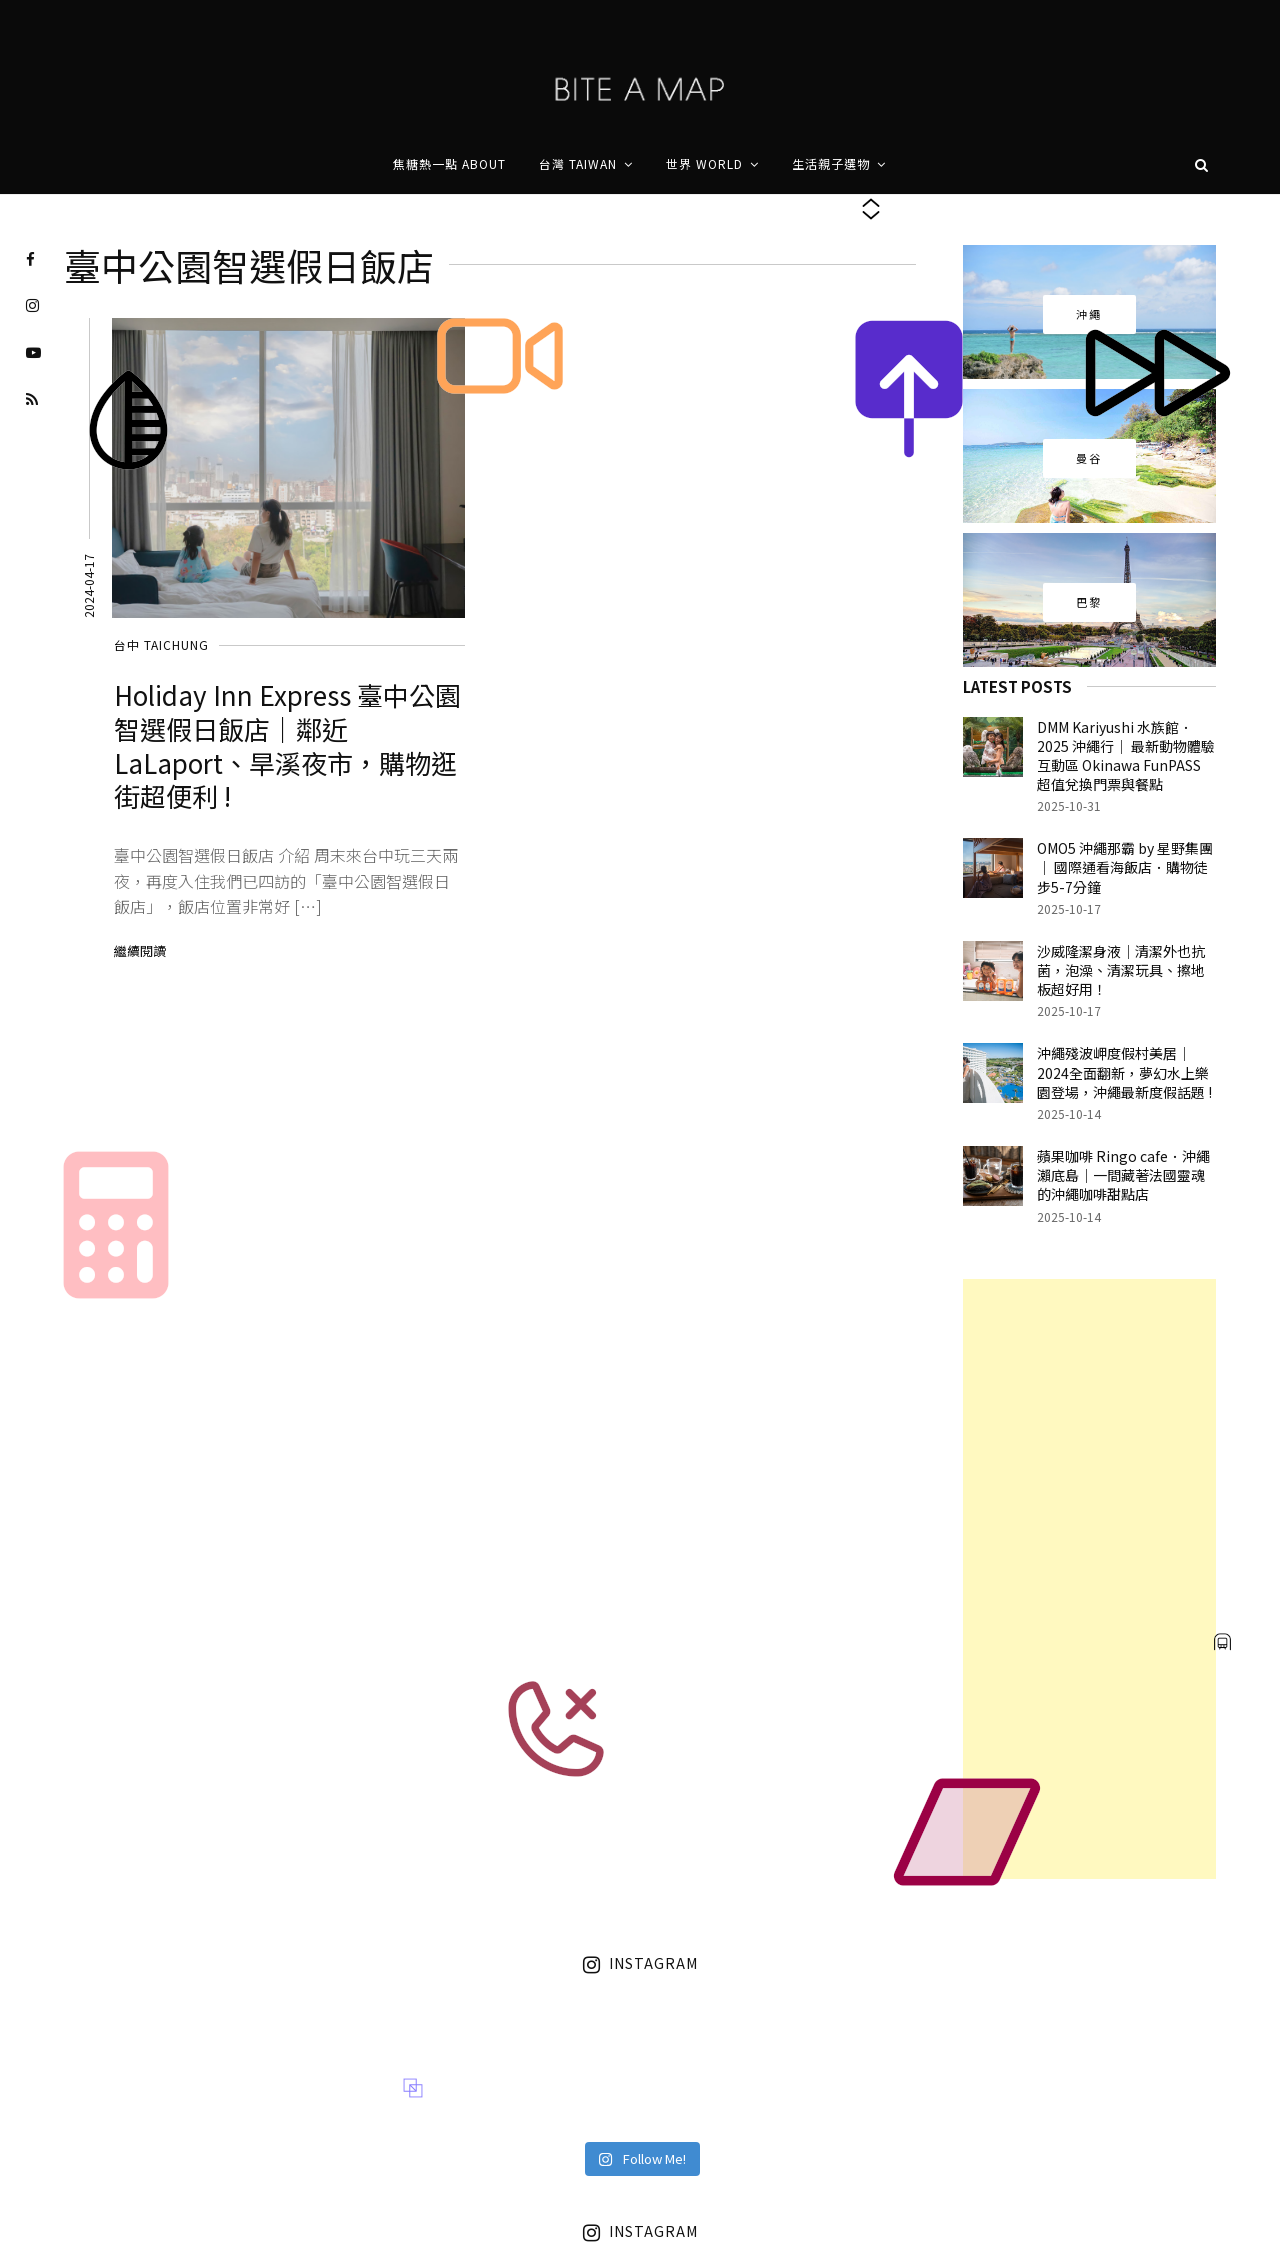  Describe the element at coordinates (558, 1727) in the screenshot. I see `end or decline a phone call` at that location.